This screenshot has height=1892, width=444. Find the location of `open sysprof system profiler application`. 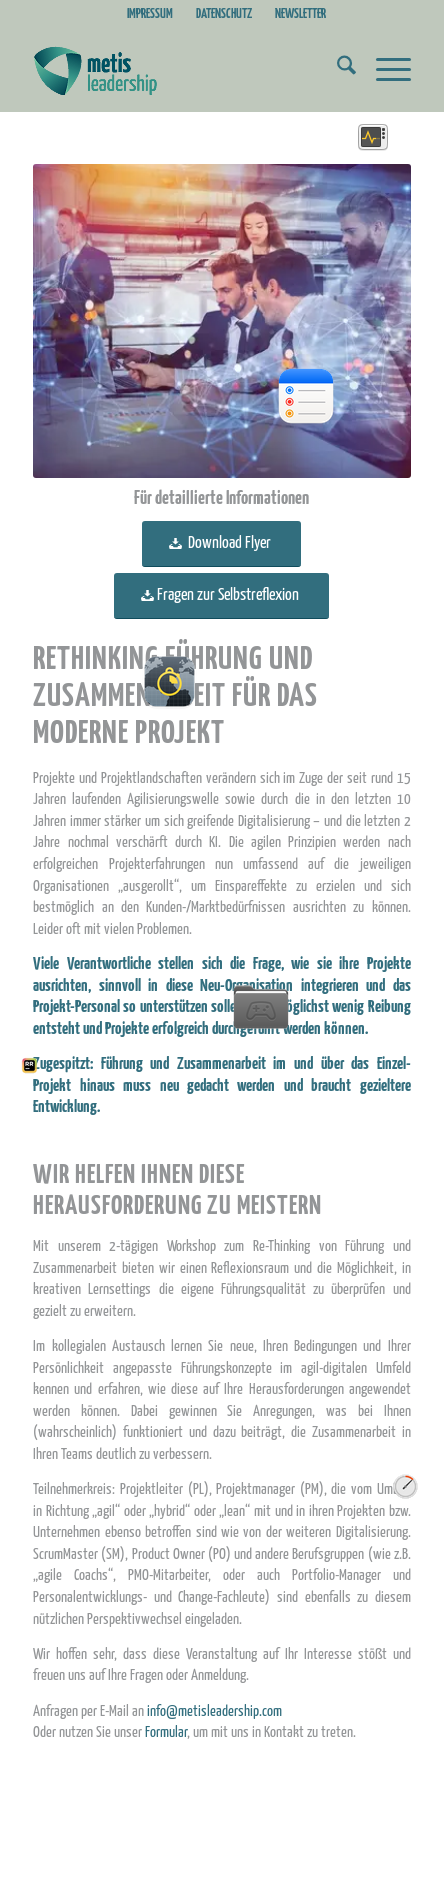

open sysprof system profiler application is located at coordinates (405, 1486).